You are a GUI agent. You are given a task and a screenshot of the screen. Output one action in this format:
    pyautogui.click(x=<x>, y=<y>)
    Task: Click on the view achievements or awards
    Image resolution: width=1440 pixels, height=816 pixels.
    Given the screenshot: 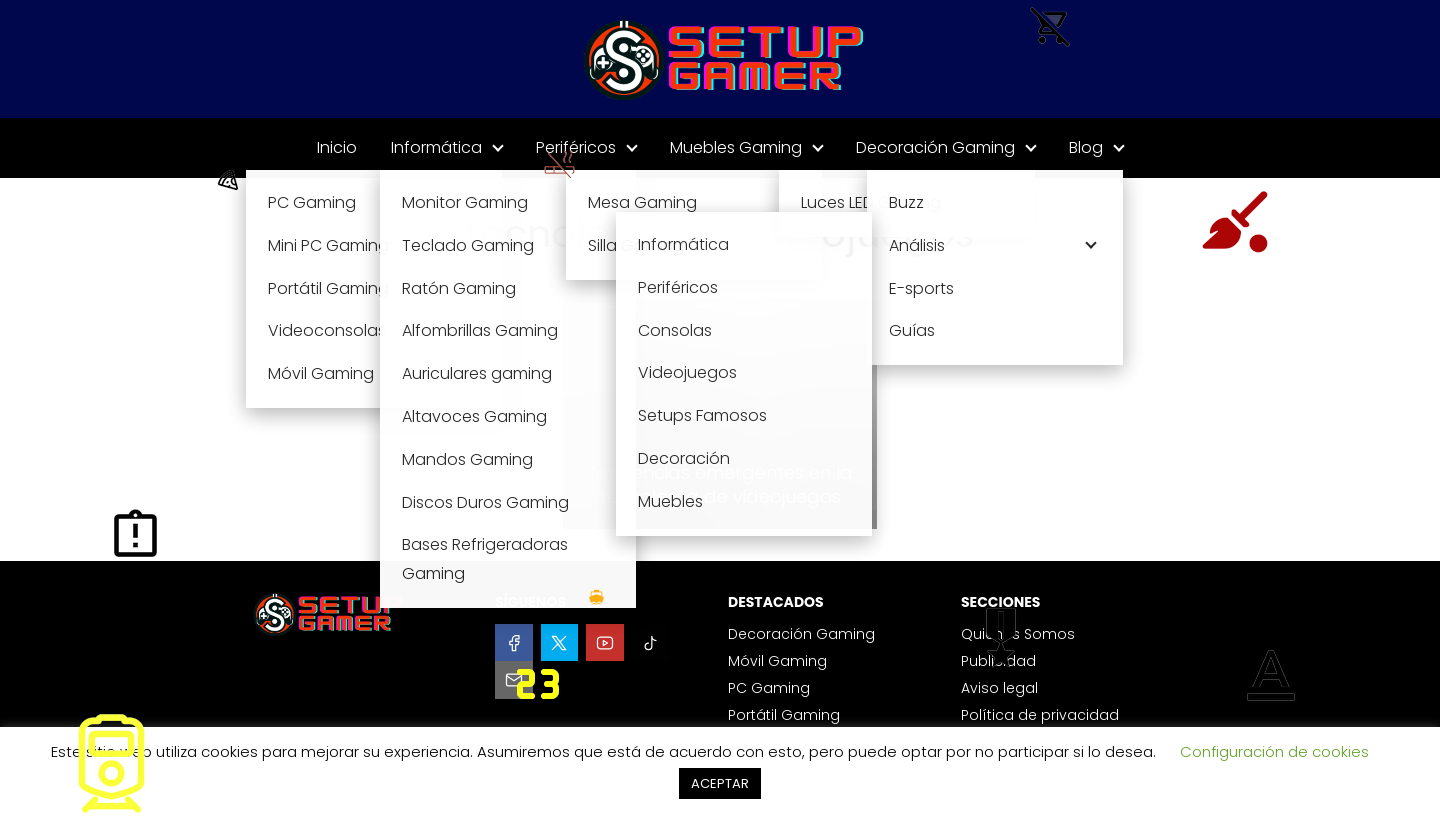 What is the action you would take?
    pyautogui.click(x=1001, y=638)
    